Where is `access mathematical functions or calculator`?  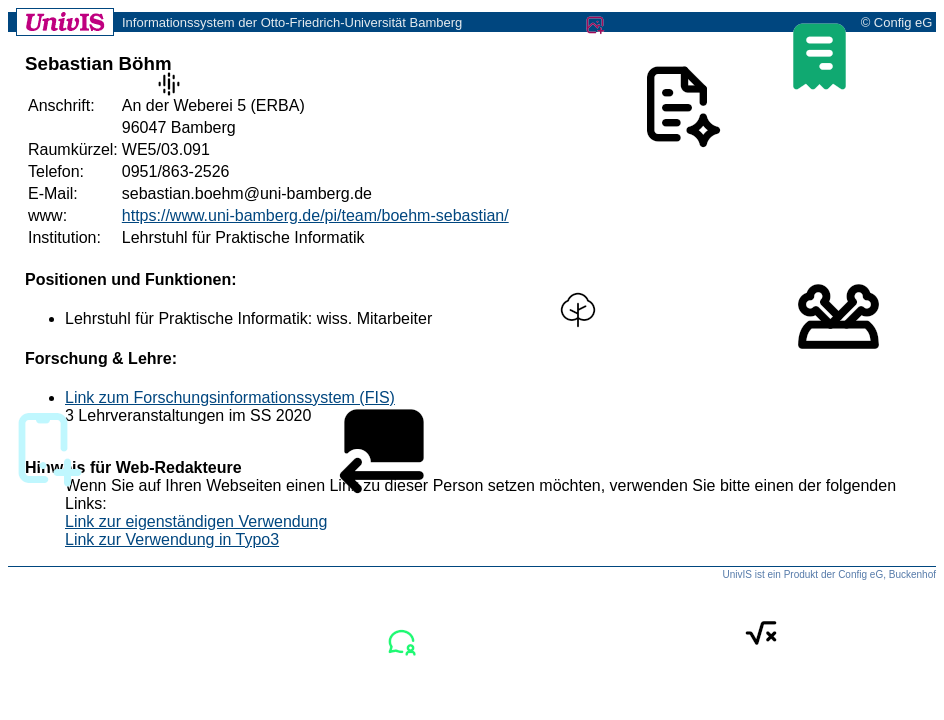
access mathematical functions or calculator is located at coordinates (761, 633).